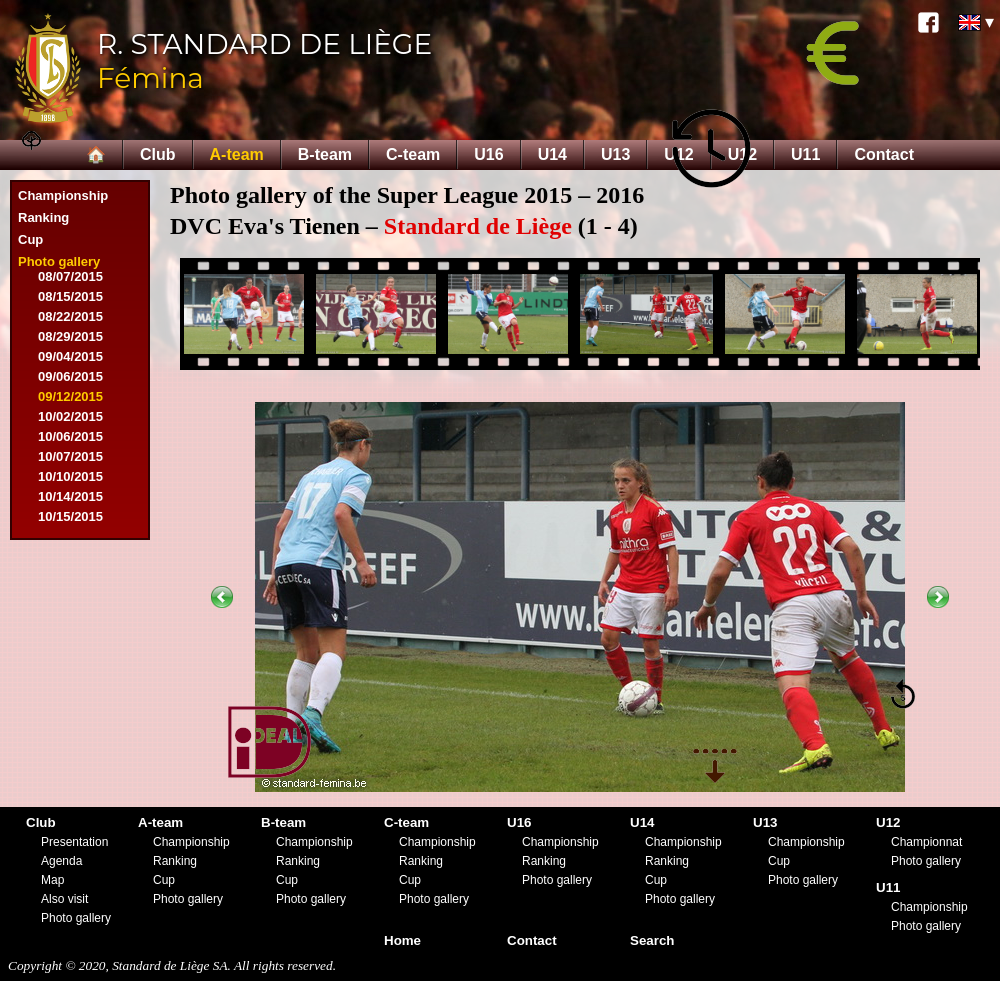 The height and width of the screenshot is (981, 1000). What do you see at coordinates (711, 148) in the screenshot?
I see `view commit or activity history` at bounding box center [711, 148].